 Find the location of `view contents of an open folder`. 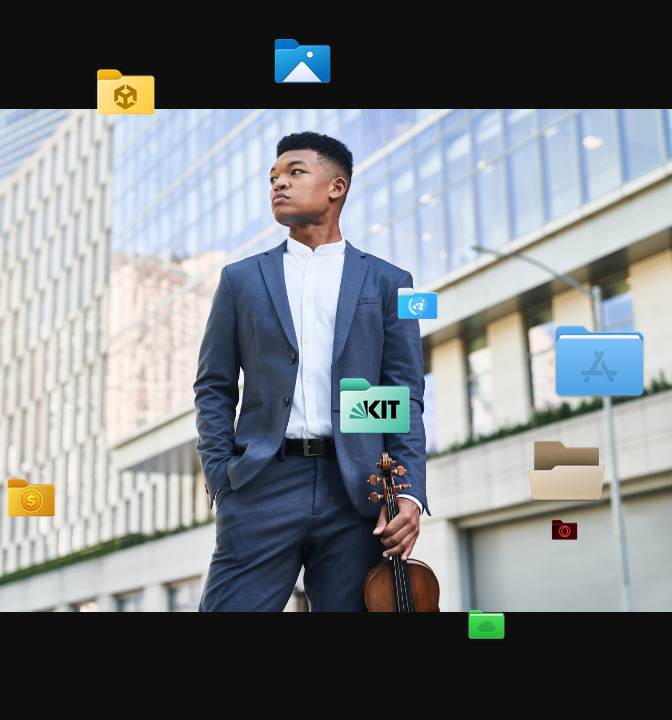

view contents of an open folder is located at coordinates (566, 474).